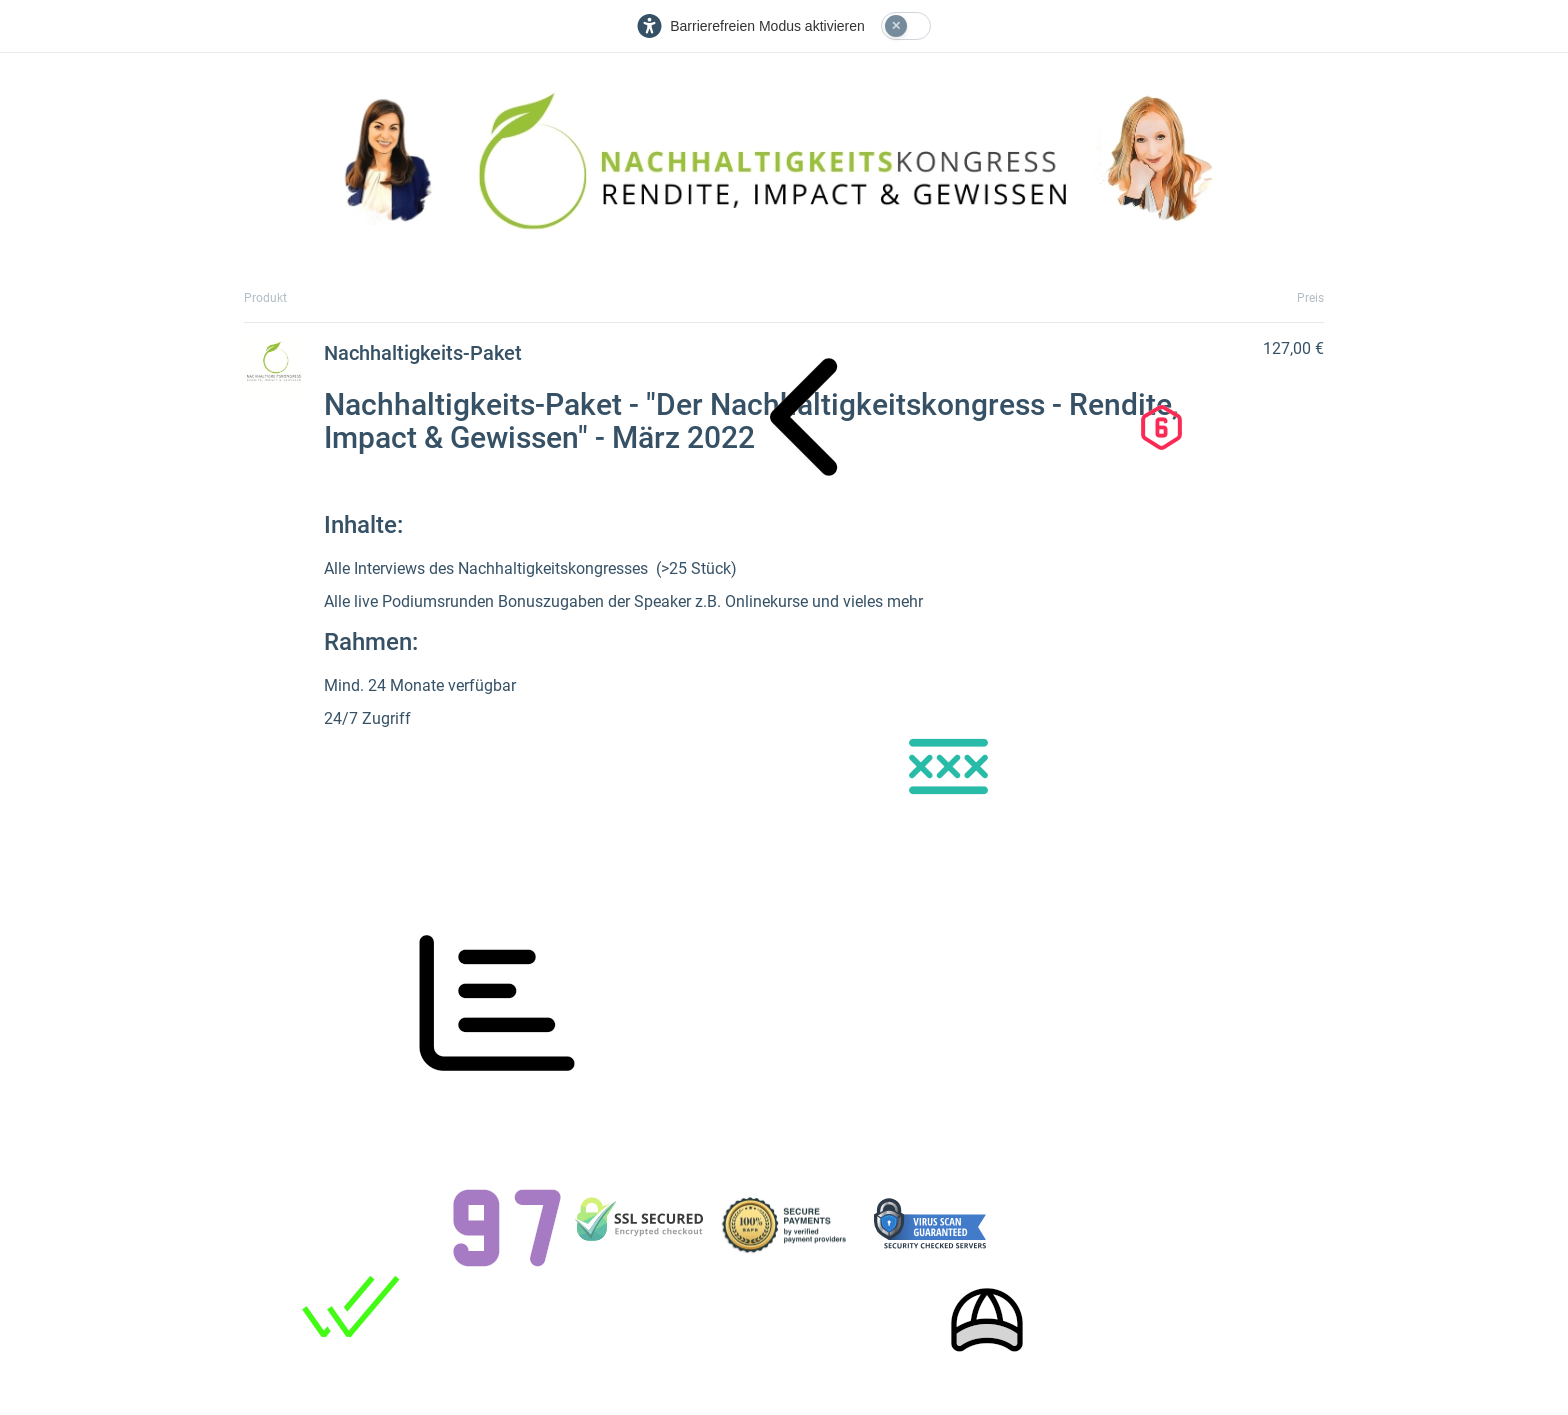 The image size is (1568, 1415). What do you see at coordinates (948, 766) in the screenshot?
I see `delete multiple selected items` at bounding box center [948, 766].